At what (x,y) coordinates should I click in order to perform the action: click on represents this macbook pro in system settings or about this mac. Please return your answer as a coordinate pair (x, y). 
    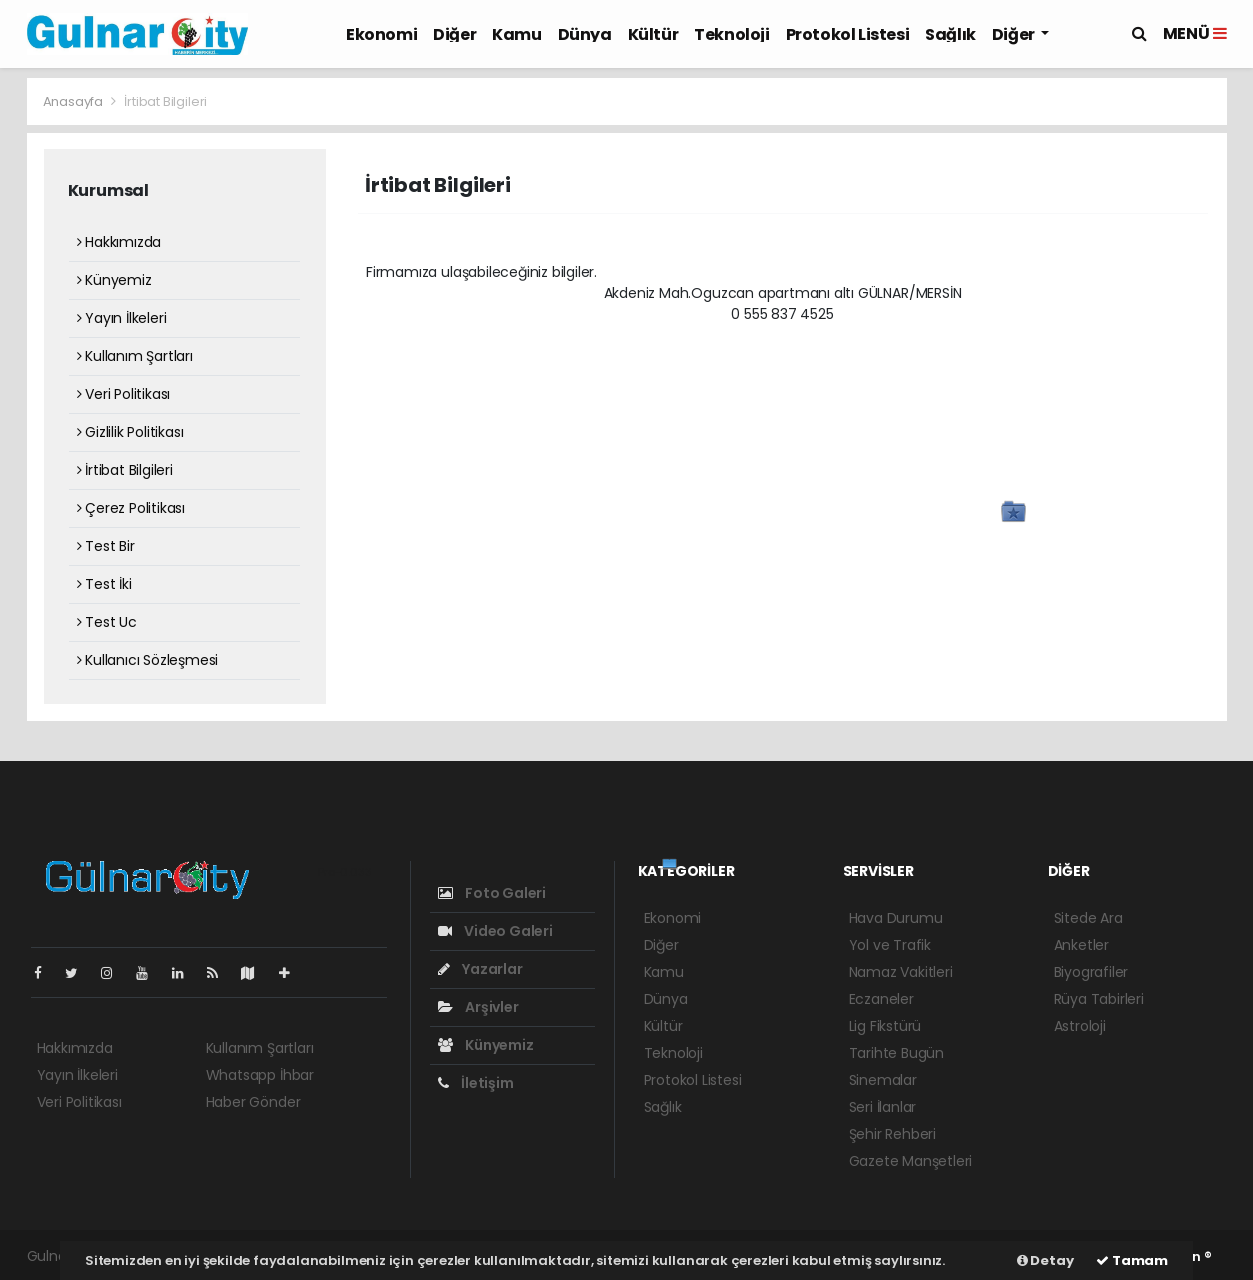
    Looking at the image, I should click on (669, 863).